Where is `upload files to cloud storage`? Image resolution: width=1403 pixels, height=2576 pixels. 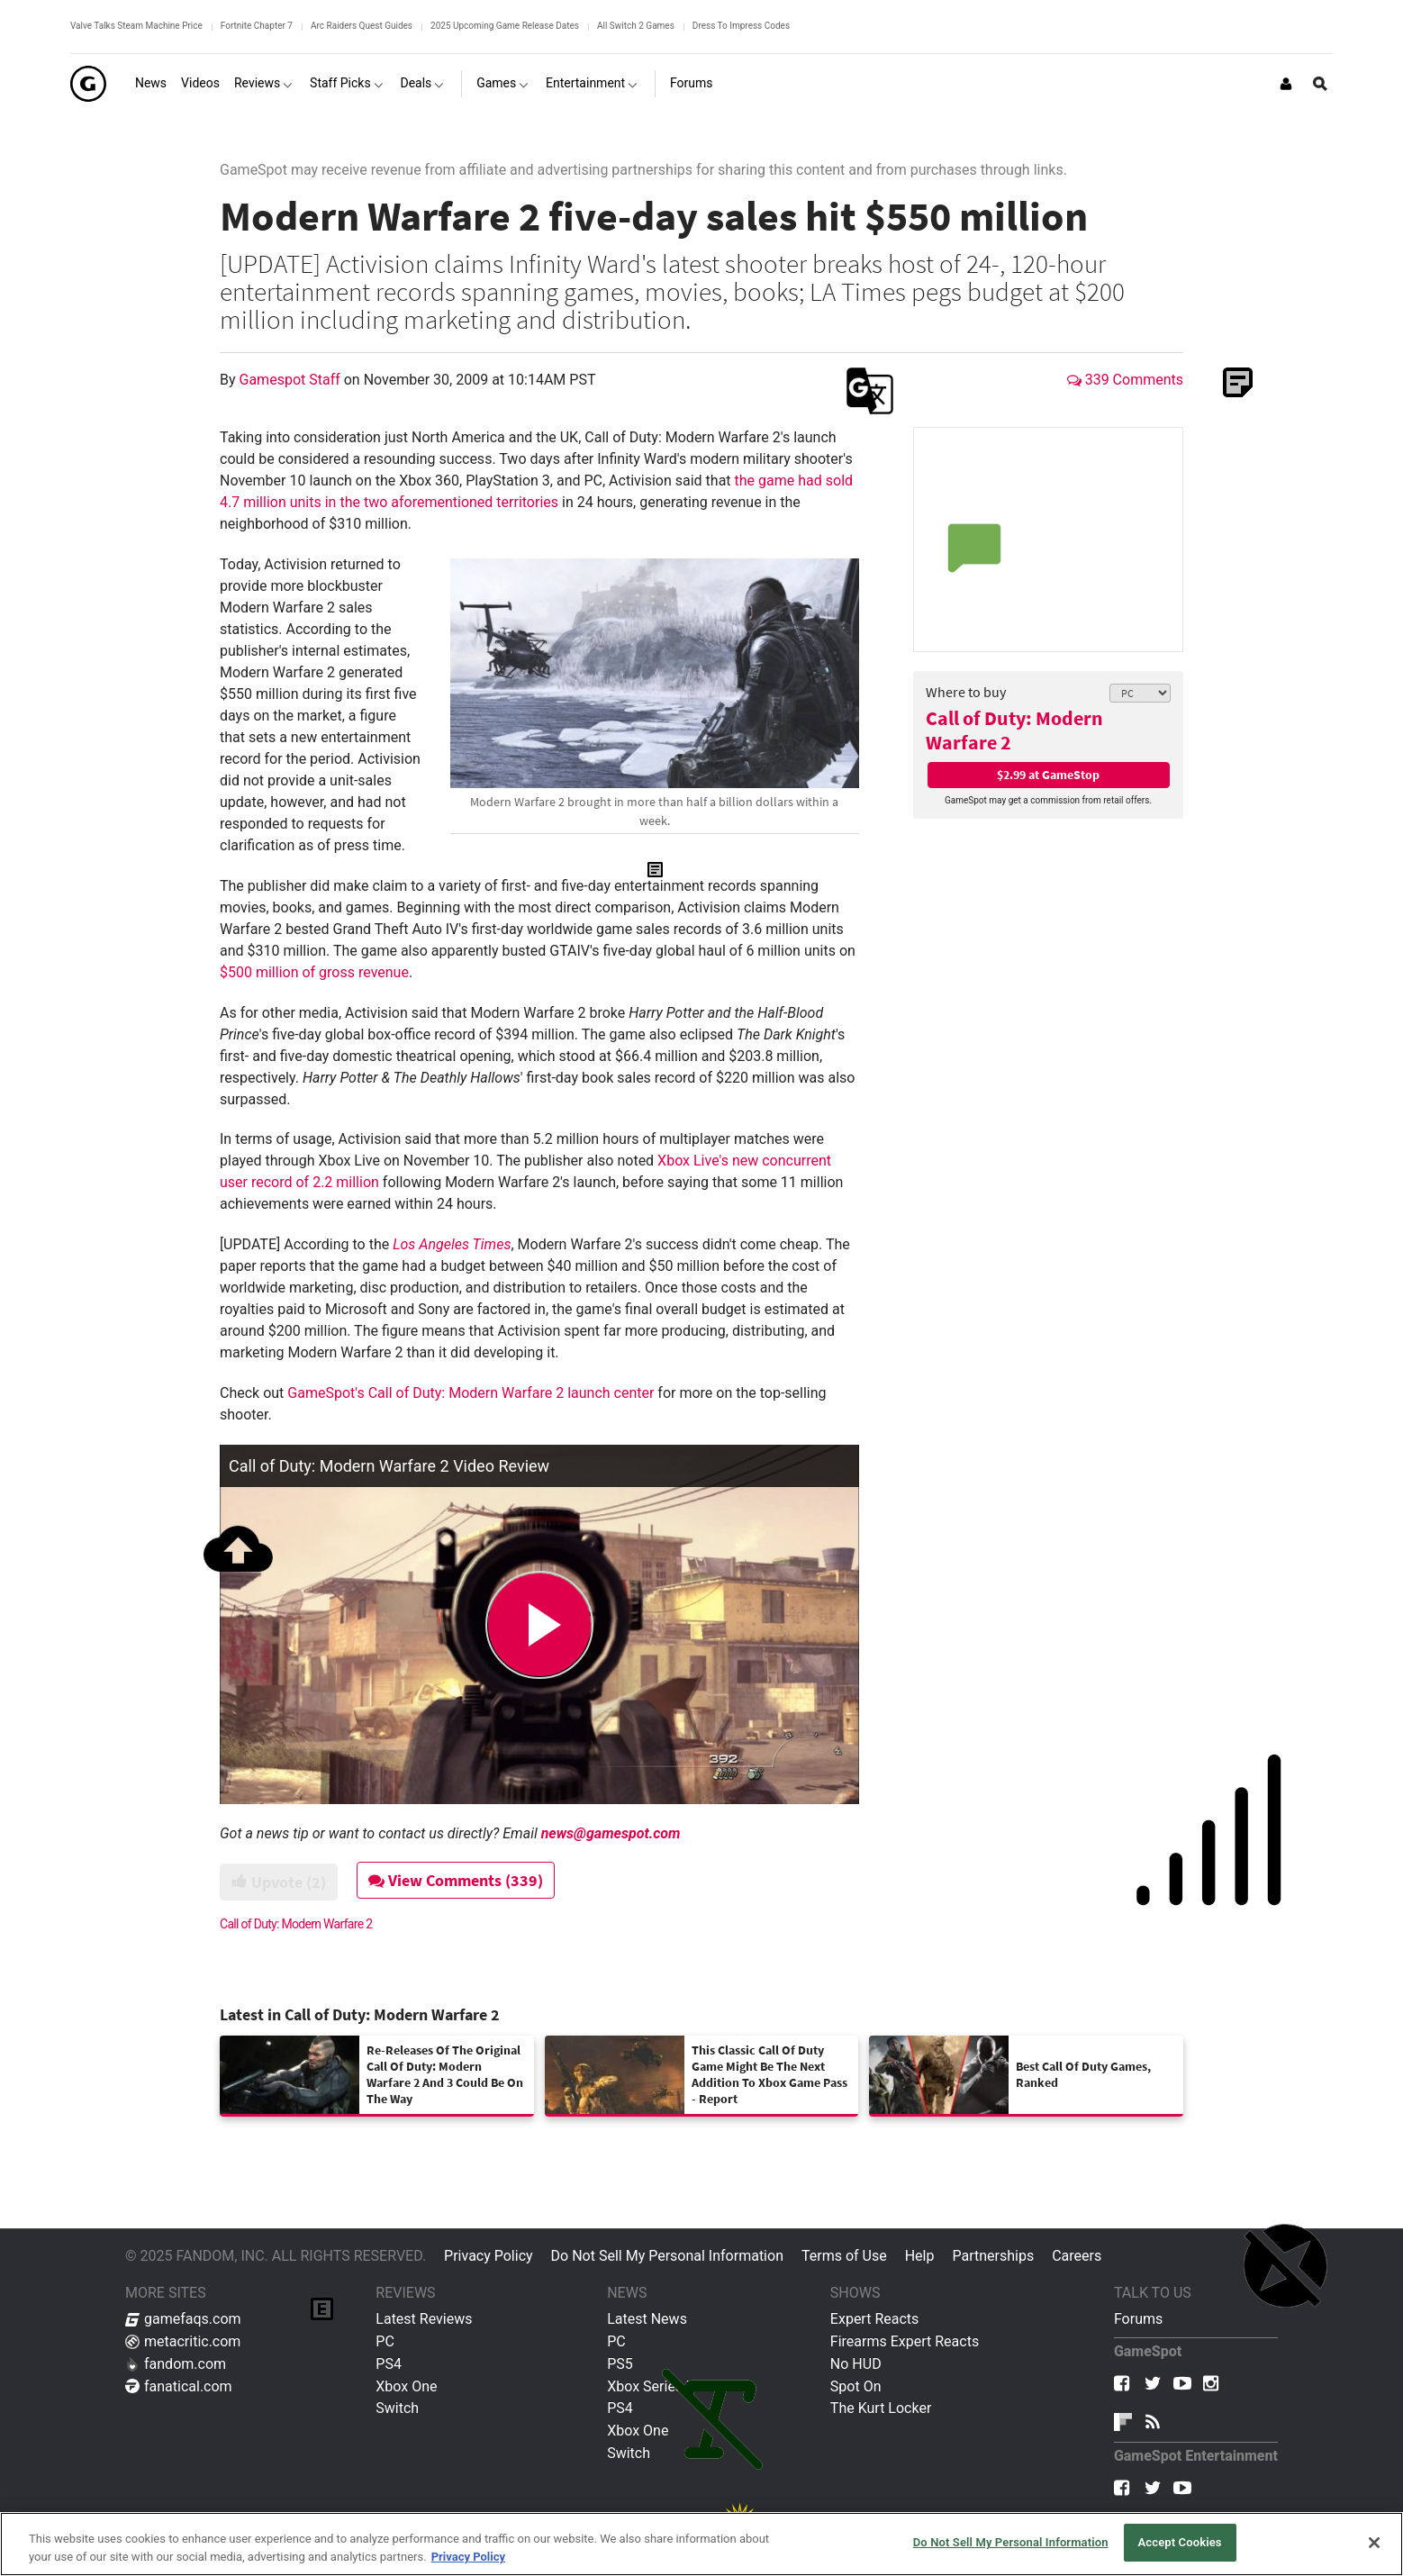
upload files to cloud storage is located at coordinates (238, 1548).